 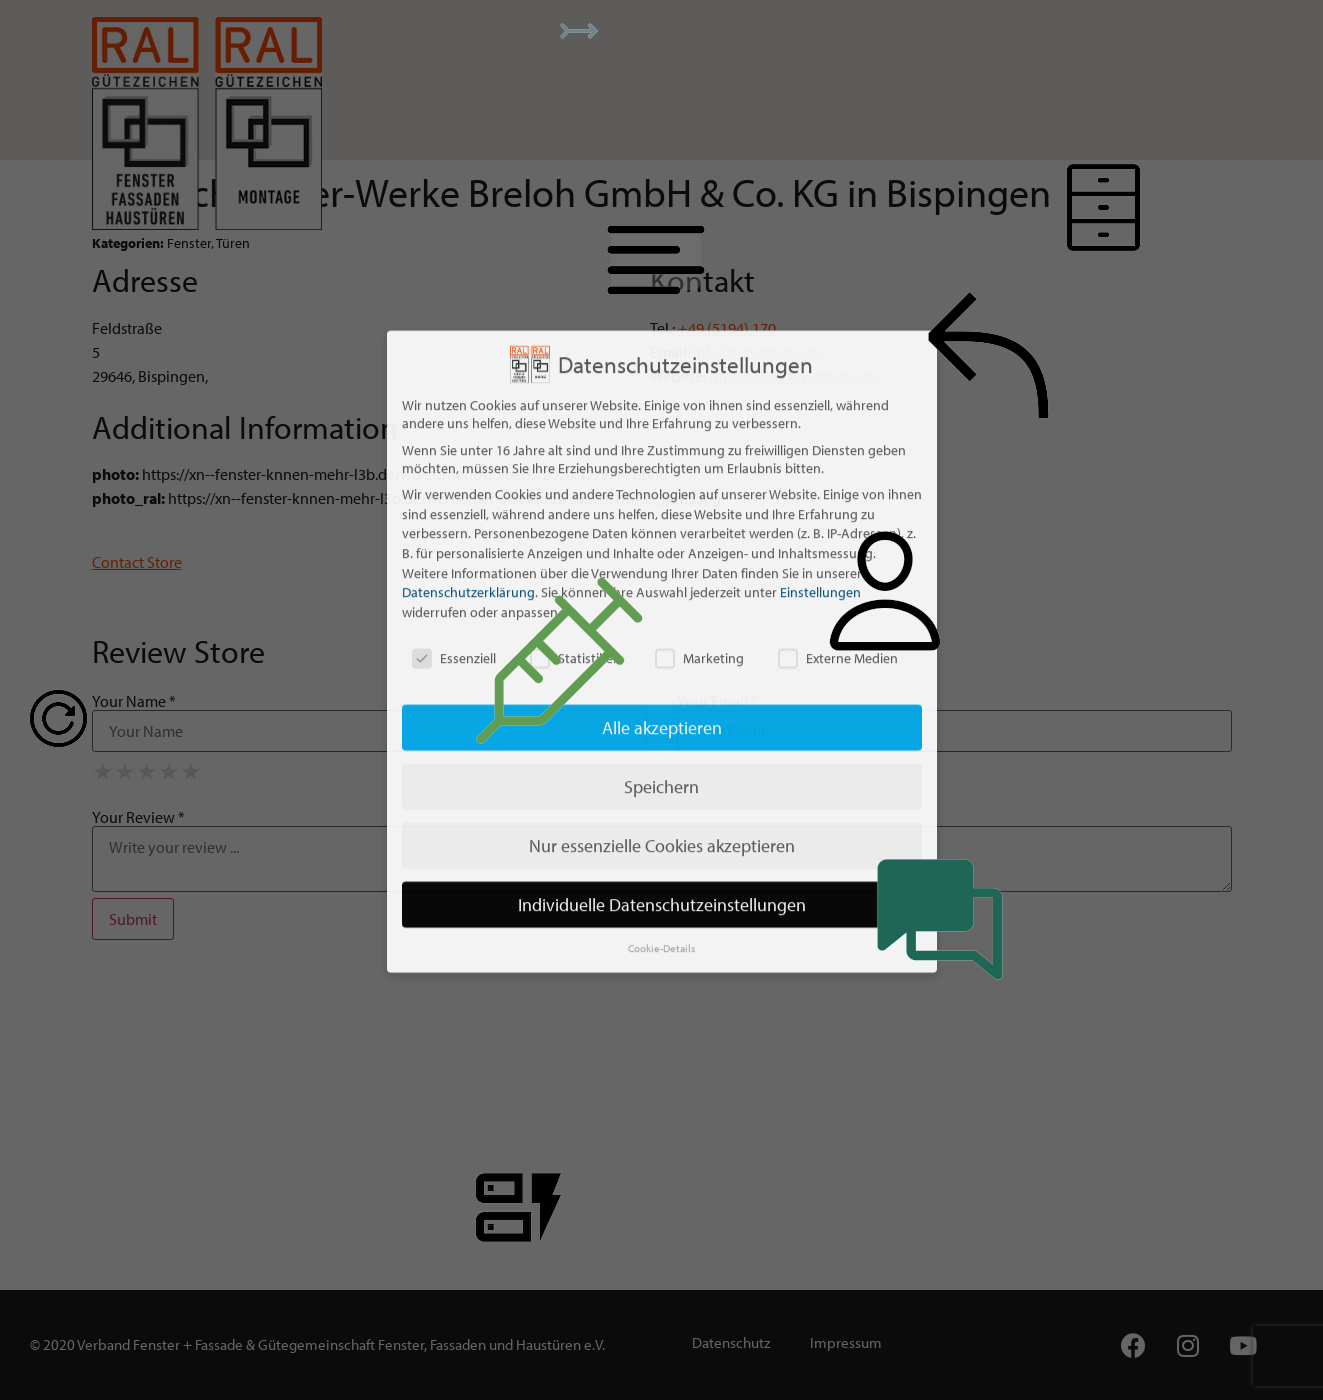 I want to click on view your profile, so click(x=885, y=591).